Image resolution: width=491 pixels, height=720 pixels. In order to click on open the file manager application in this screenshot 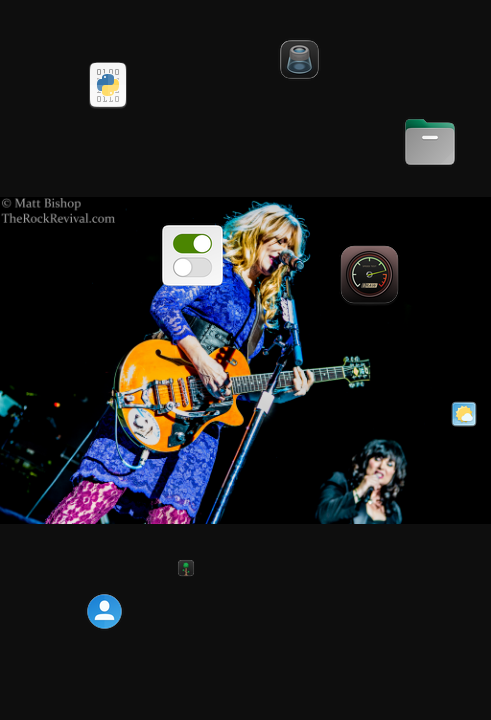, I will do `click(430, 142)`.